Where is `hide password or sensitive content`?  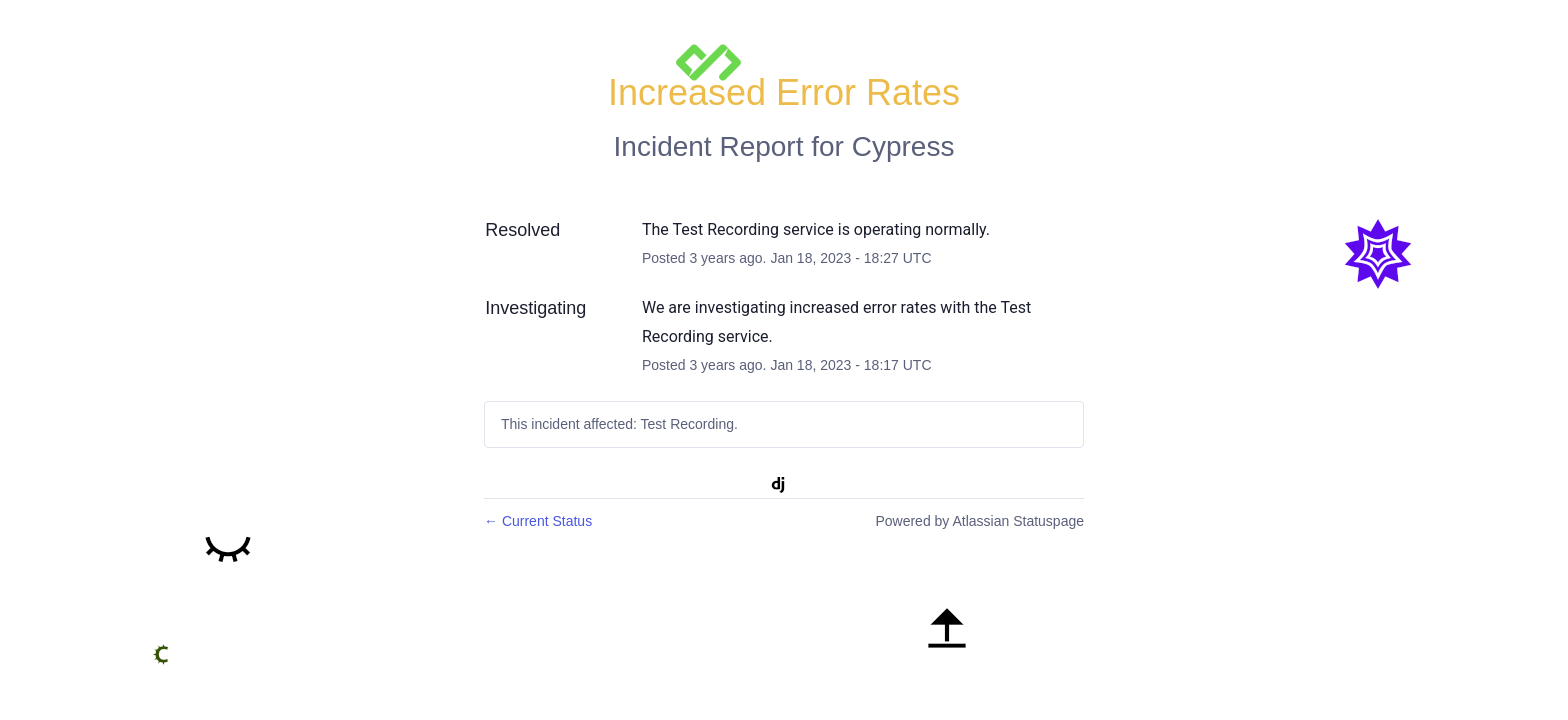
hide password or sensitive content is located at coordinates (228, 548).